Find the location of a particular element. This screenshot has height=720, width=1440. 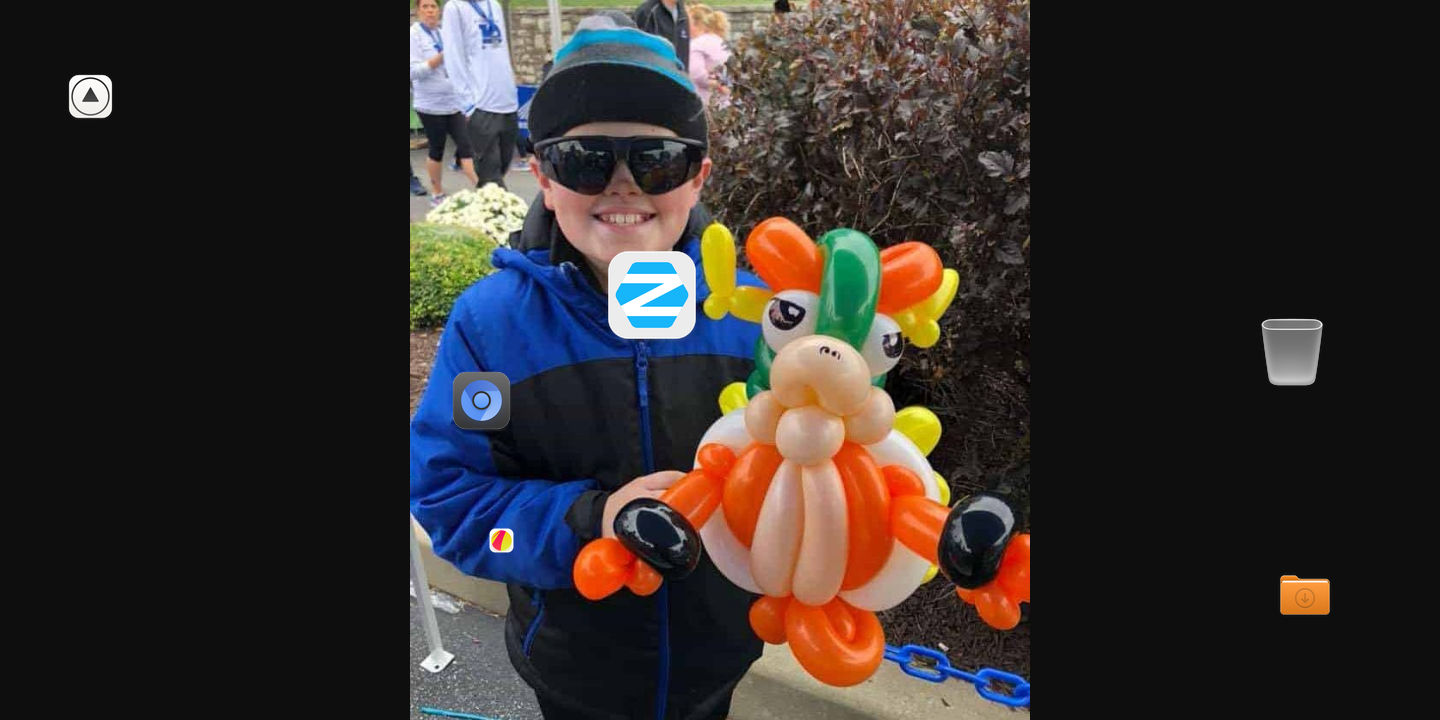

open zorin os system settings or app launcher is located at coordinates (652, 295).